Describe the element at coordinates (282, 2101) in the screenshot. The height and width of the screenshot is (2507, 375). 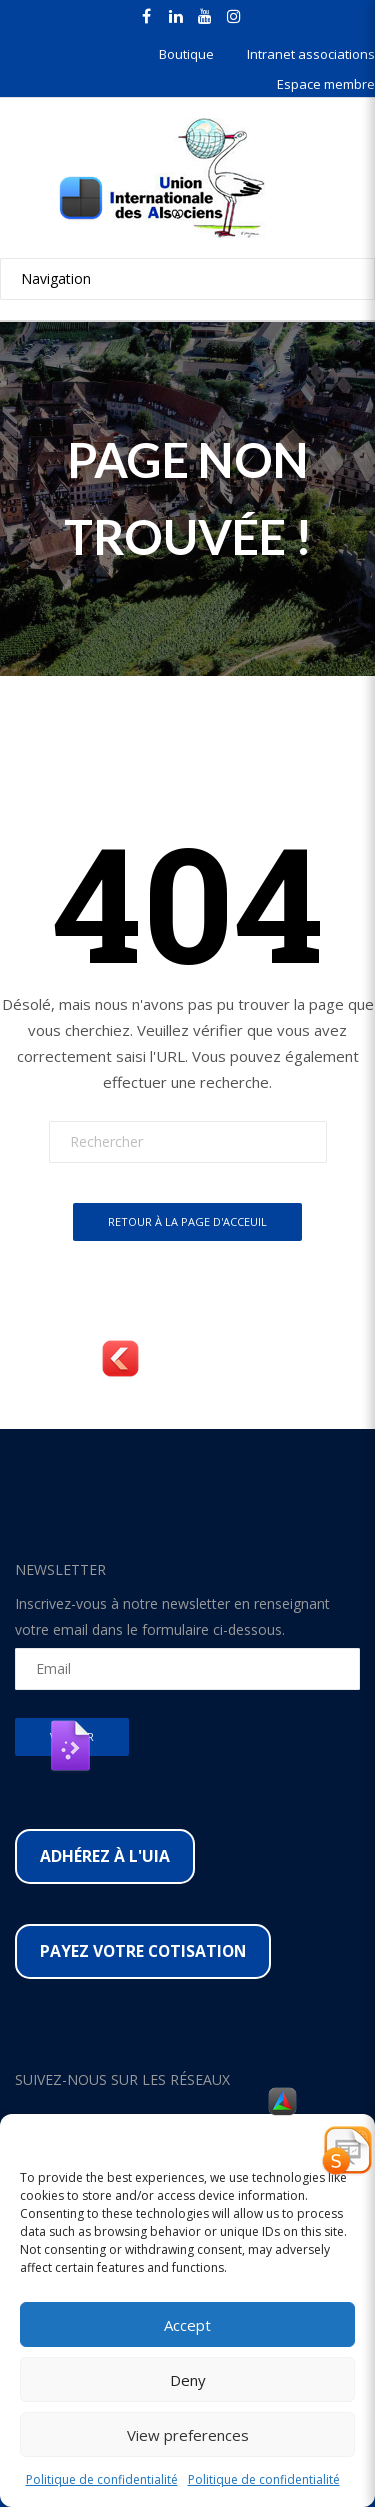
I see `open cmake build automation tool` at that location.